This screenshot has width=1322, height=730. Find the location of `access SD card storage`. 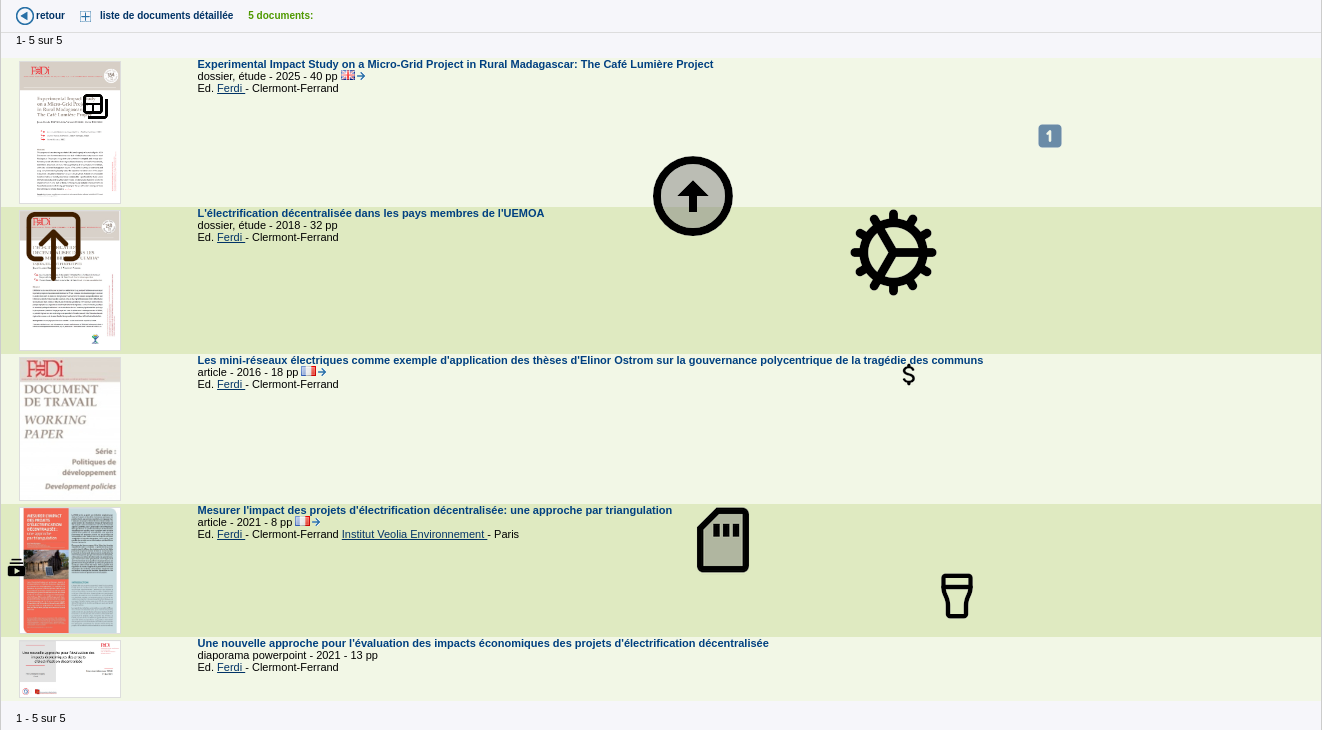

access SD card storage is located at coordinates (723, 540).